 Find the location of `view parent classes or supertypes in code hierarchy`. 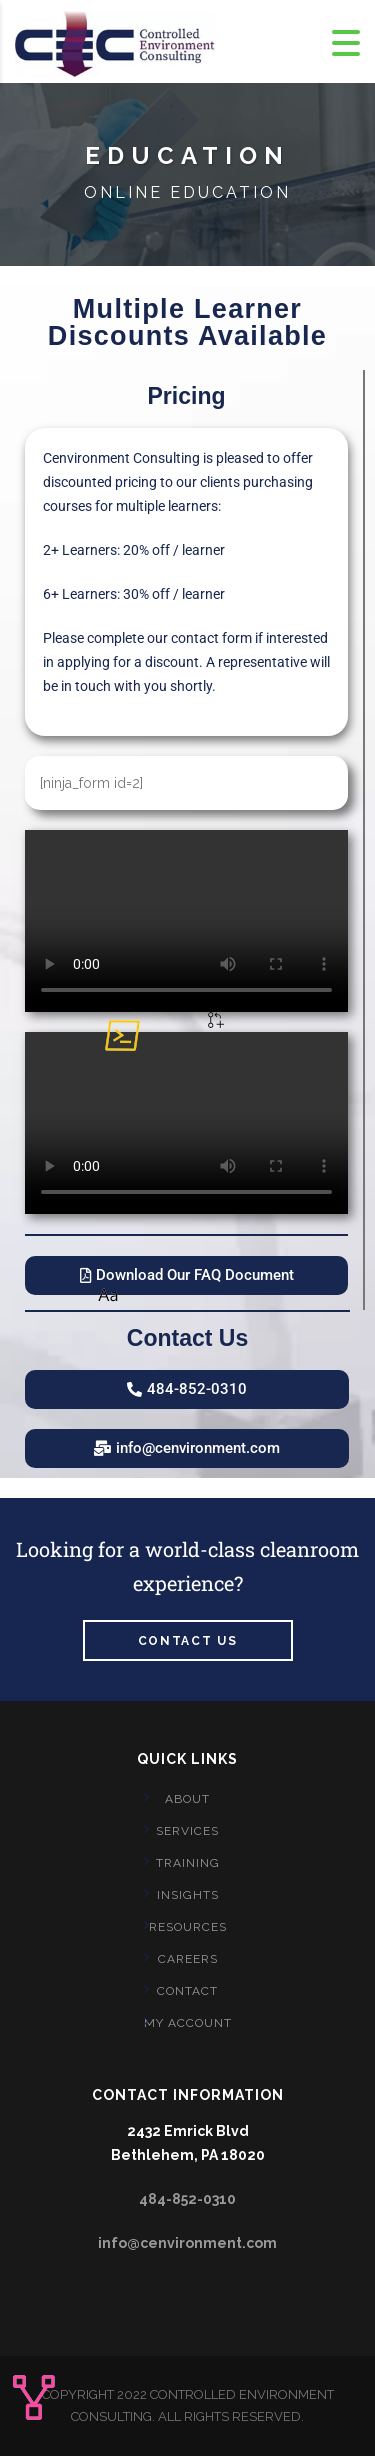

view parent classes or supertypes in code hierarchy is located at coordinates (35, 2397).